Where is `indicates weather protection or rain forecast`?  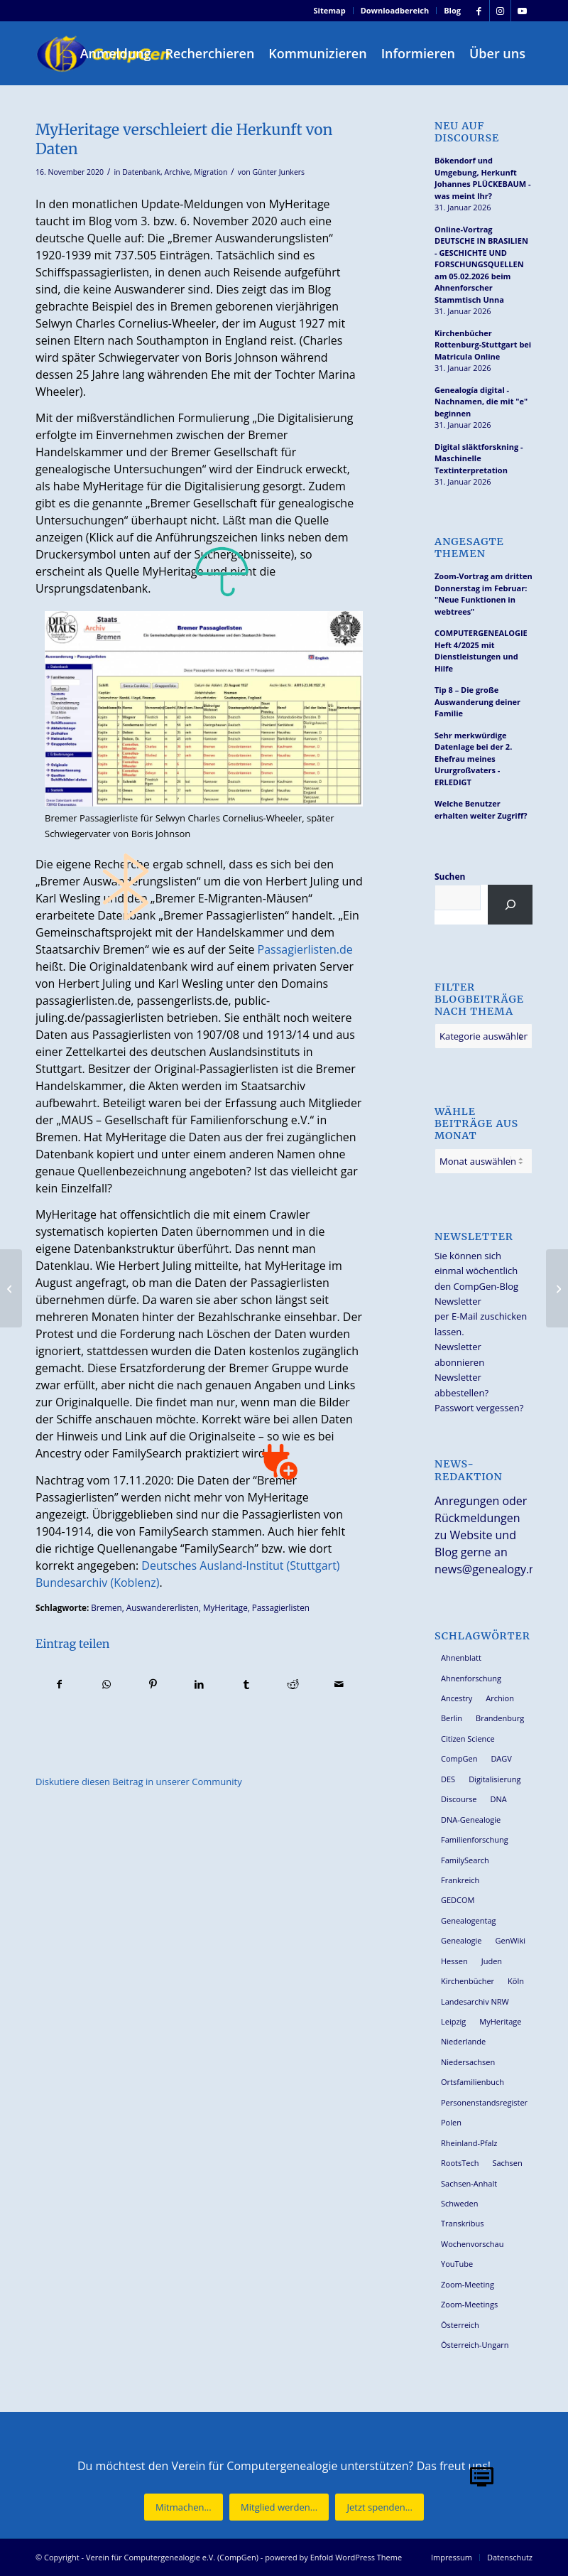
indicates weather protection or rain forecast is located at coordinates (222, 571).